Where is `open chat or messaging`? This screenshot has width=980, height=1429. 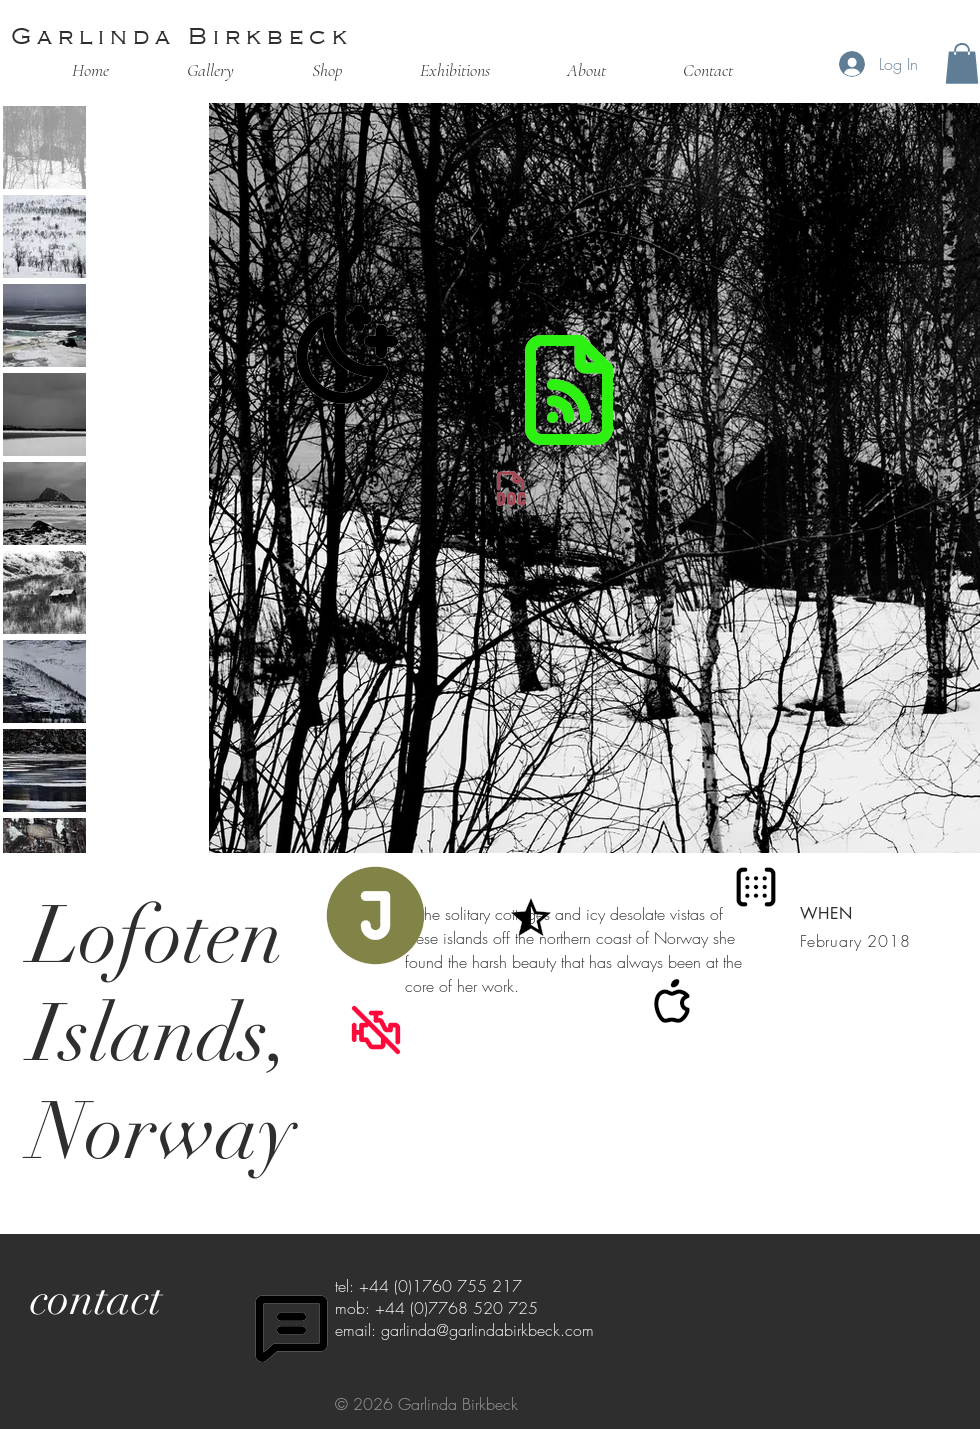
open chat or messaging is located at coordinates (291, 1323).